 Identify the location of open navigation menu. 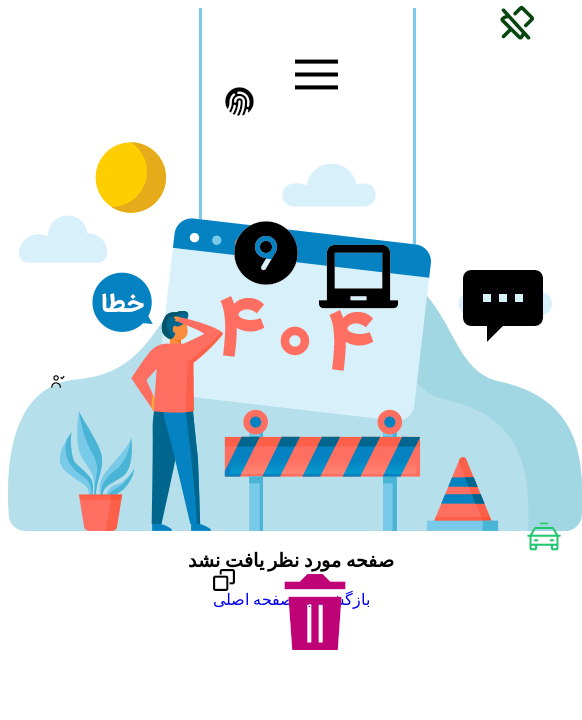
(316, 74).